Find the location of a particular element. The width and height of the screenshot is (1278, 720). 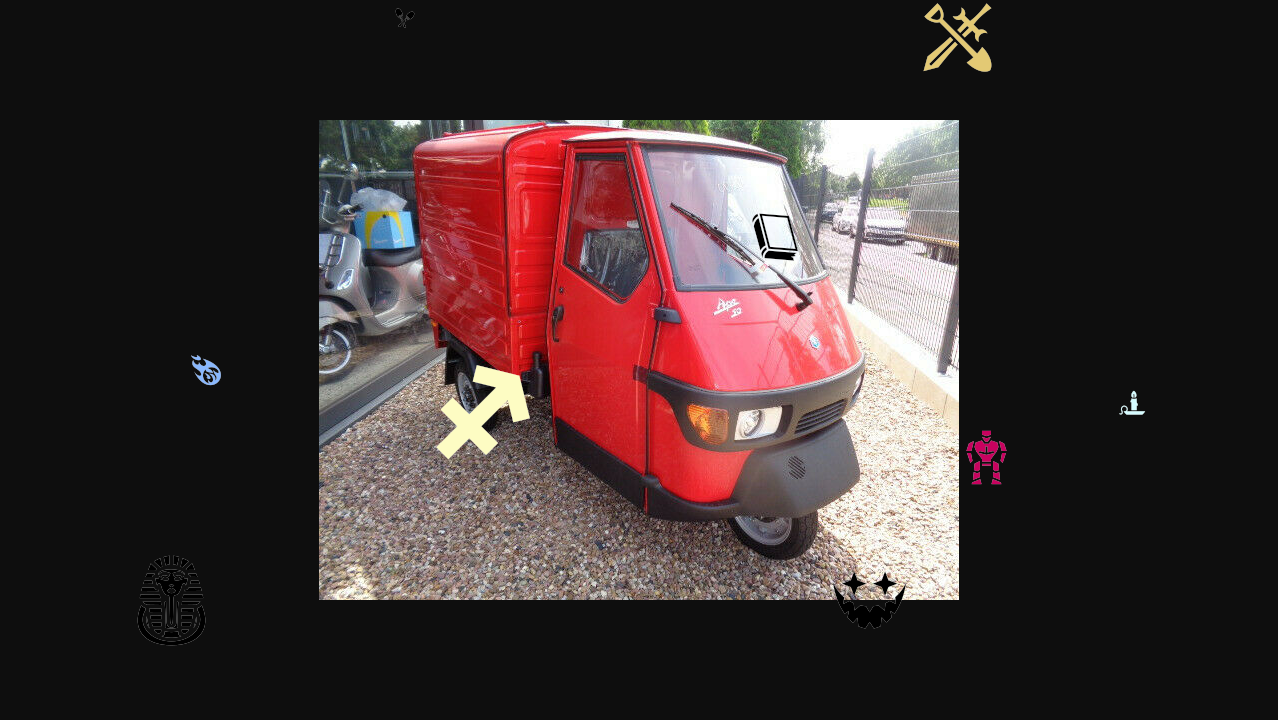

indicates a hot streak or trending content is located at coordinates (206, 370).